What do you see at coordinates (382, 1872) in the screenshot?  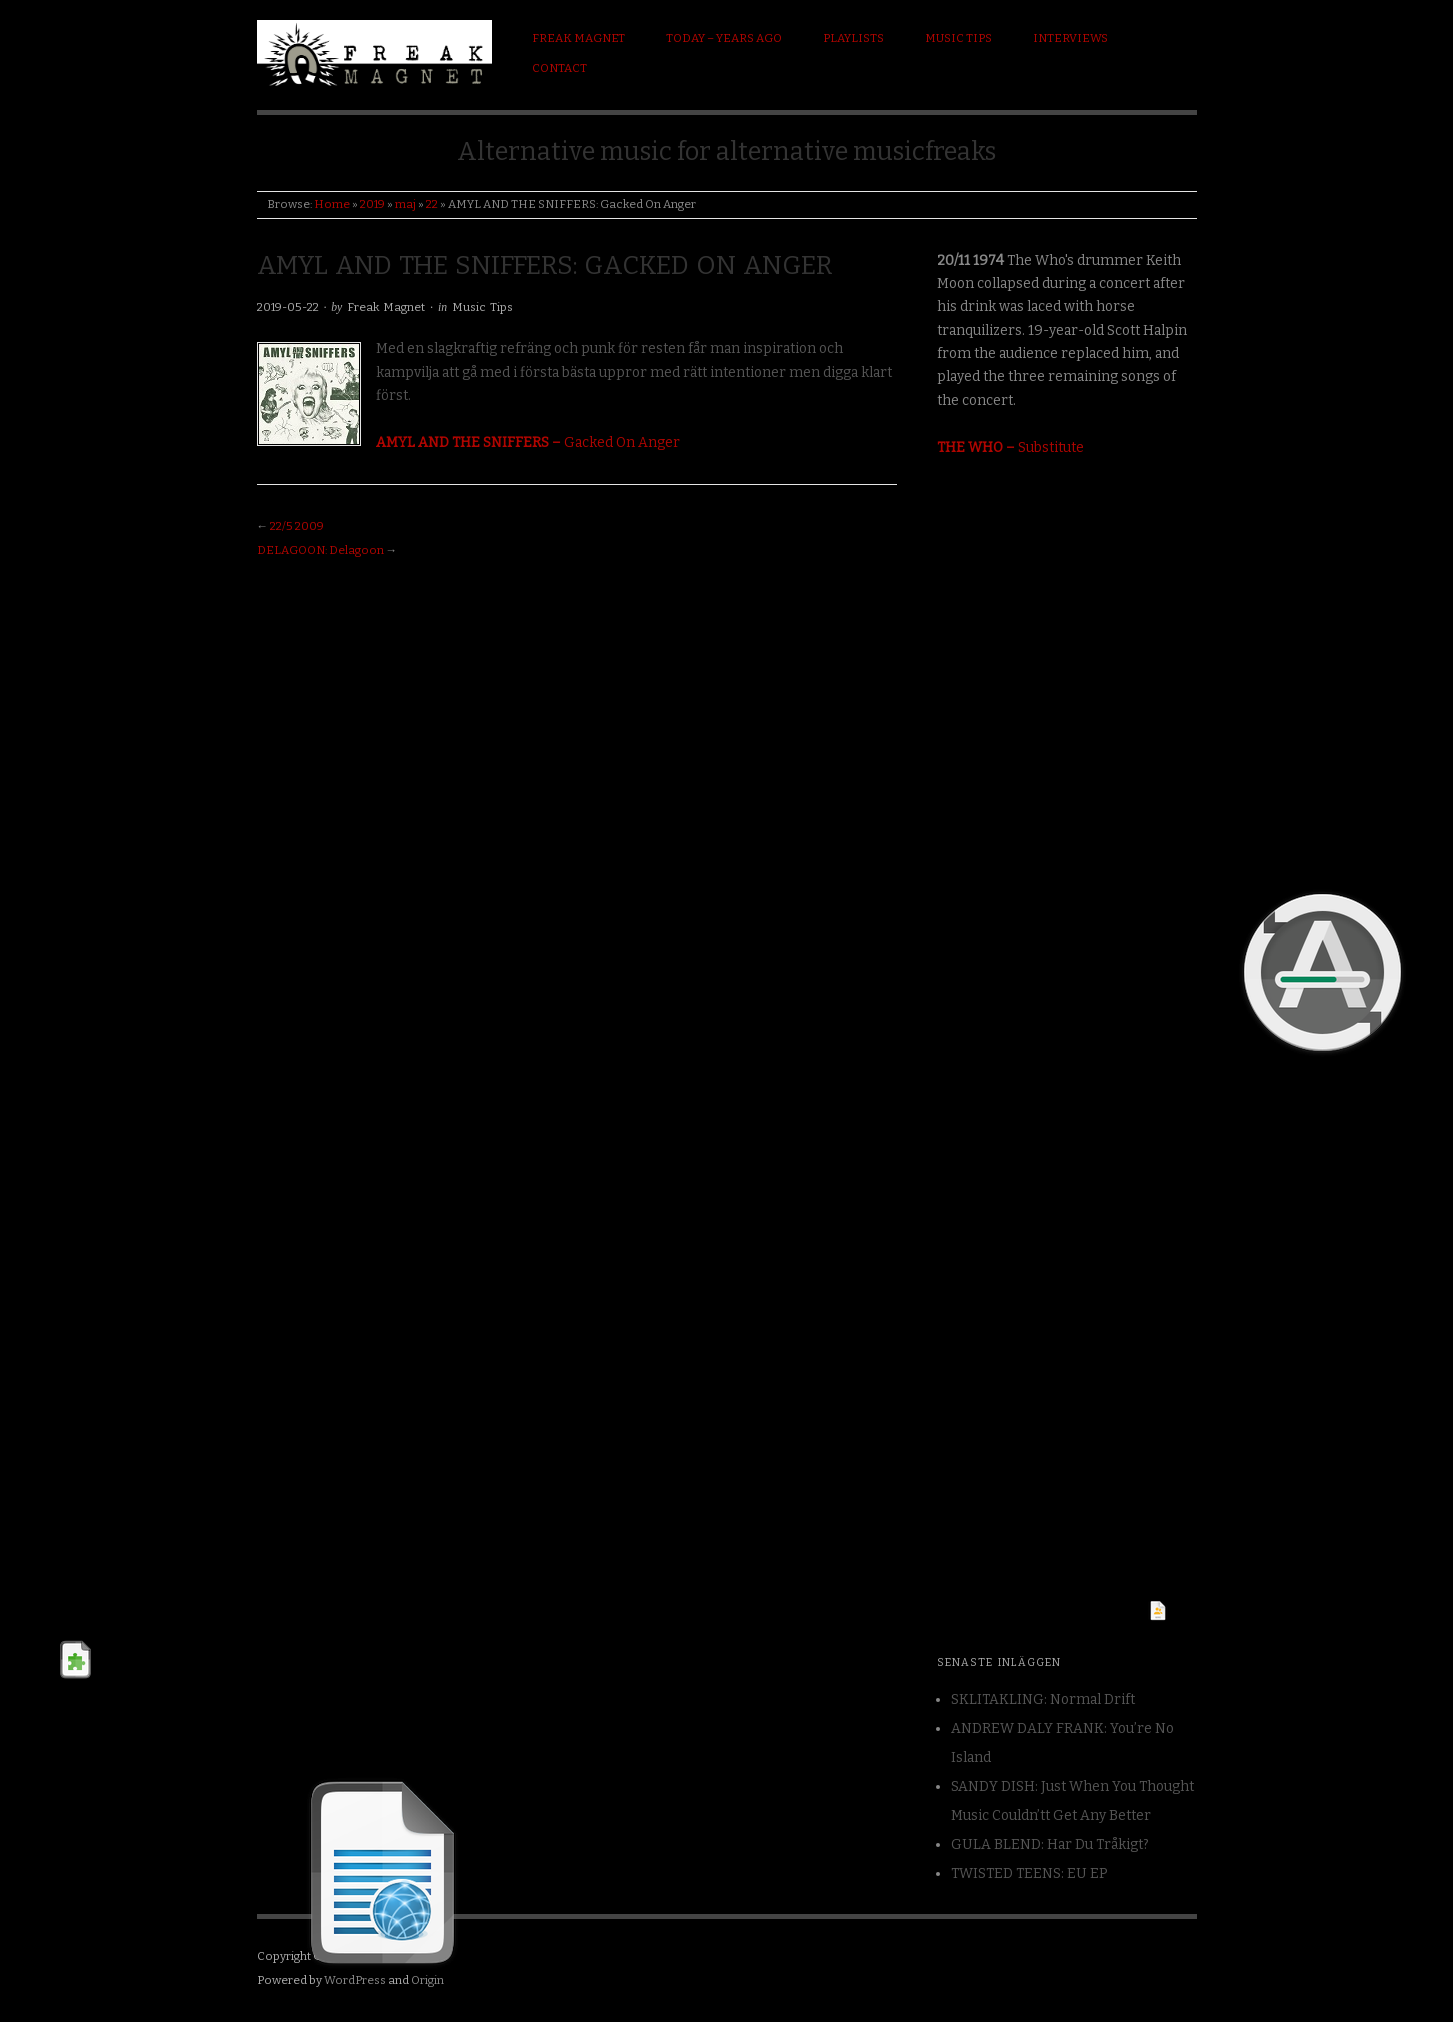 I see `open a web document file` at bounding box center [382, 1872].